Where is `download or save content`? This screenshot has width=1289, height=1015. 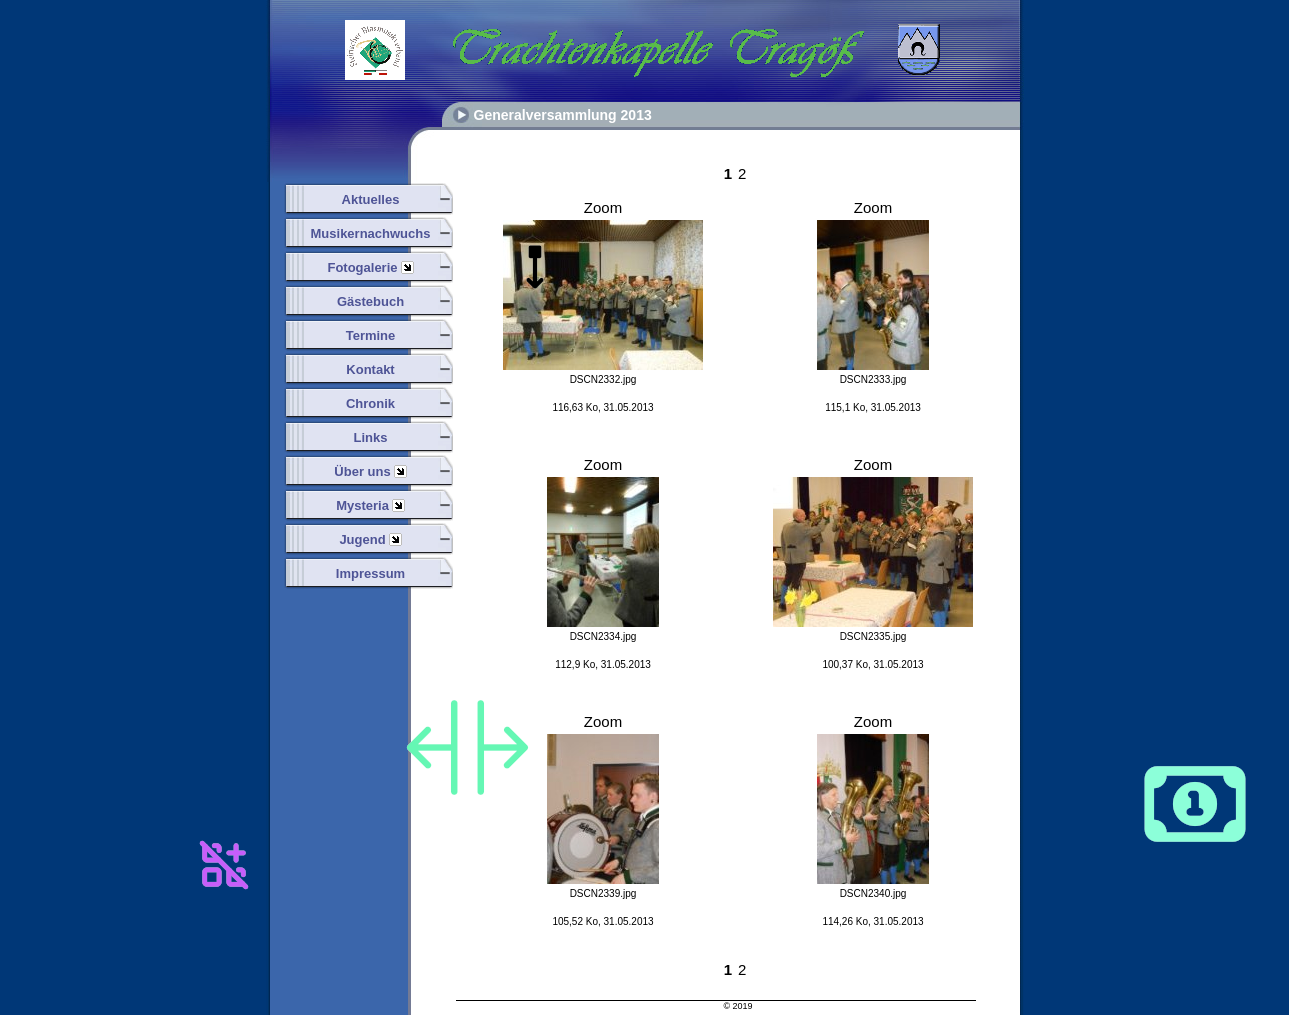 download or save content is located at coordinates (535, 267).